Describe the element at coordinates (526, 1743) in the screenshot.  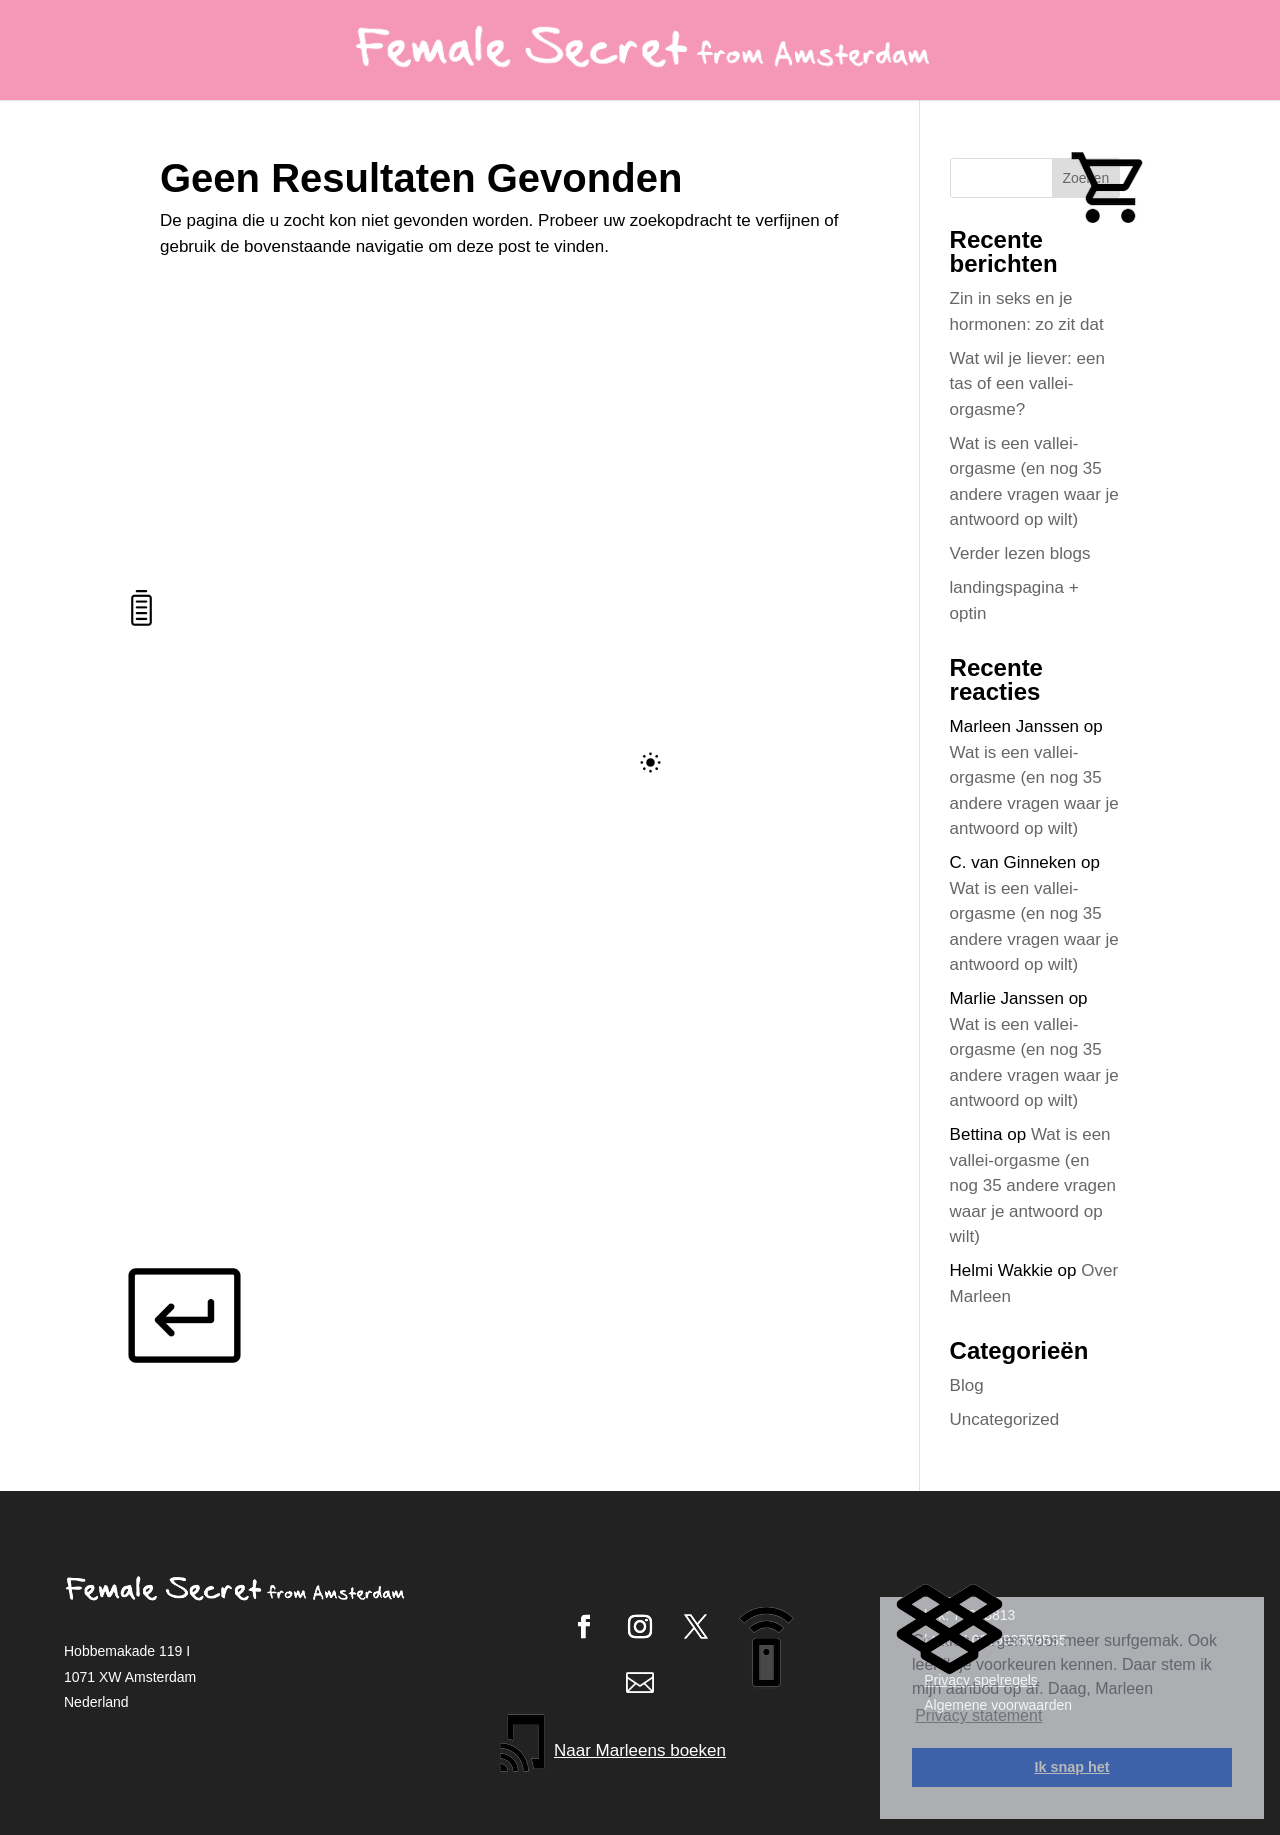
I see `tap to connect device via NFC or wireless` at that location.